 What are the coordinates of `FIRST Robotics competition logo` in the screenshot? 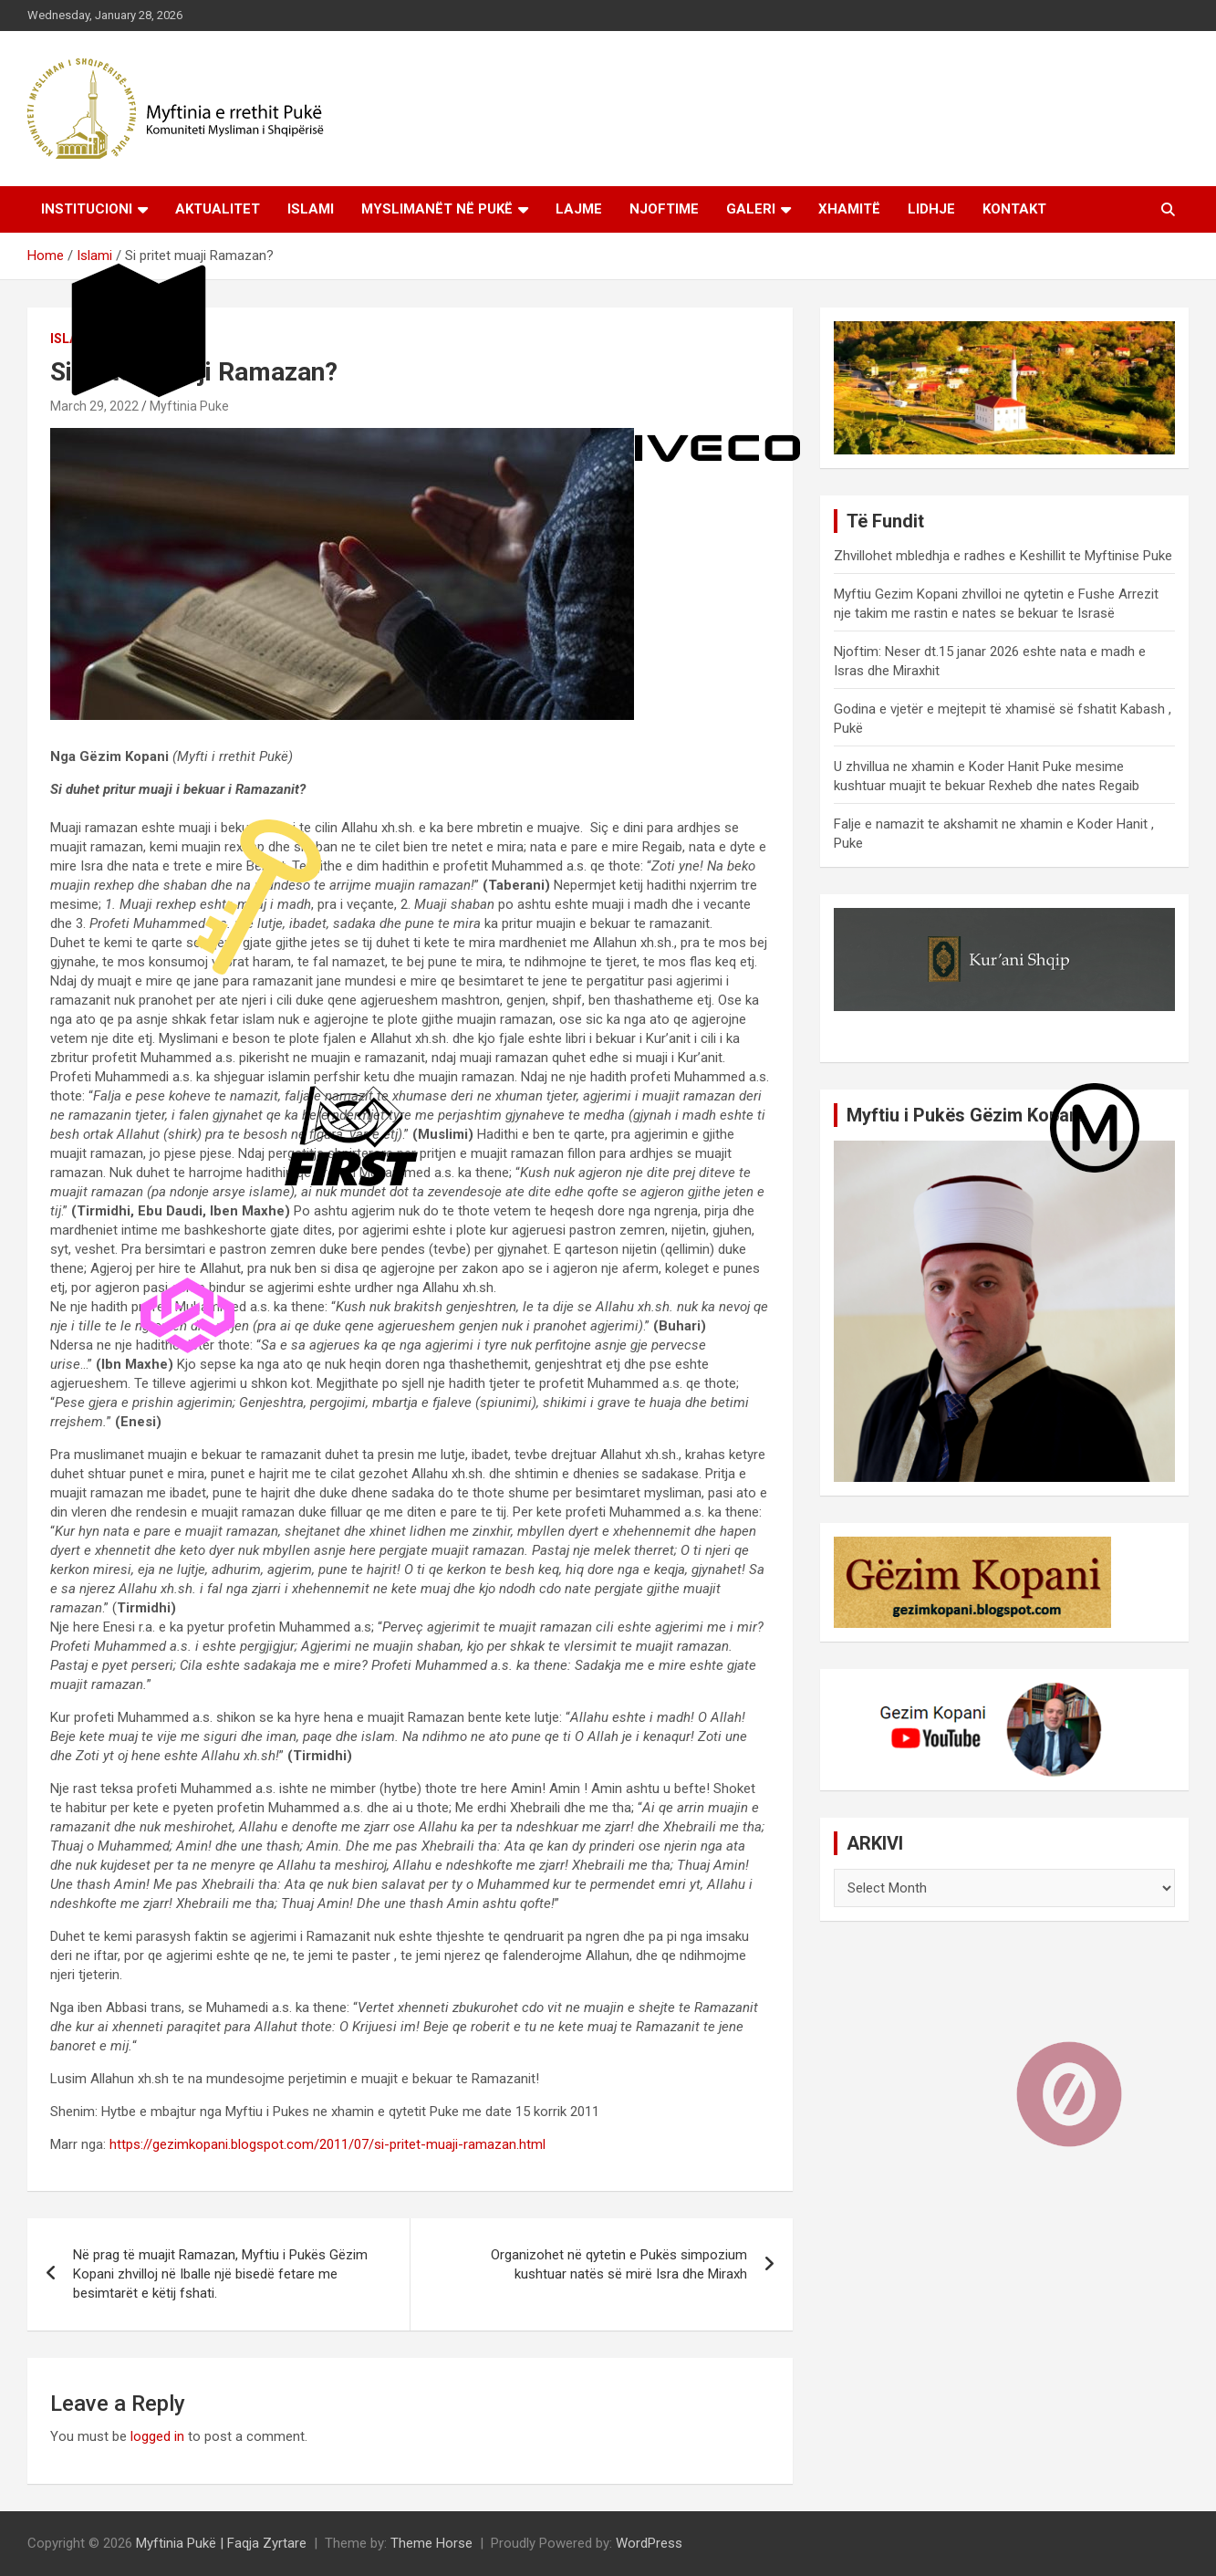 It's located at (351, 1136).